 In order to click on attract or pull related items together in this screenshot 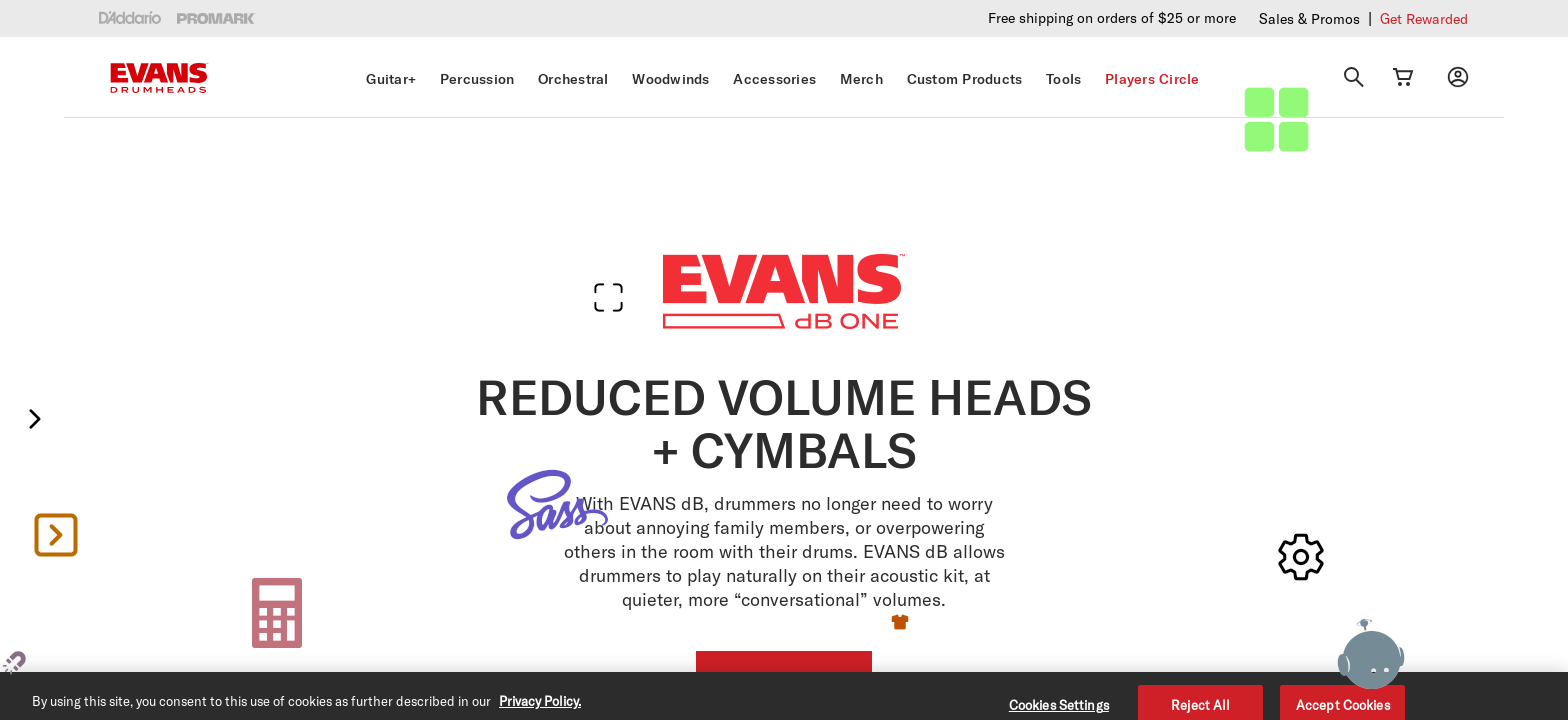, I will do `click(14, 662)`.